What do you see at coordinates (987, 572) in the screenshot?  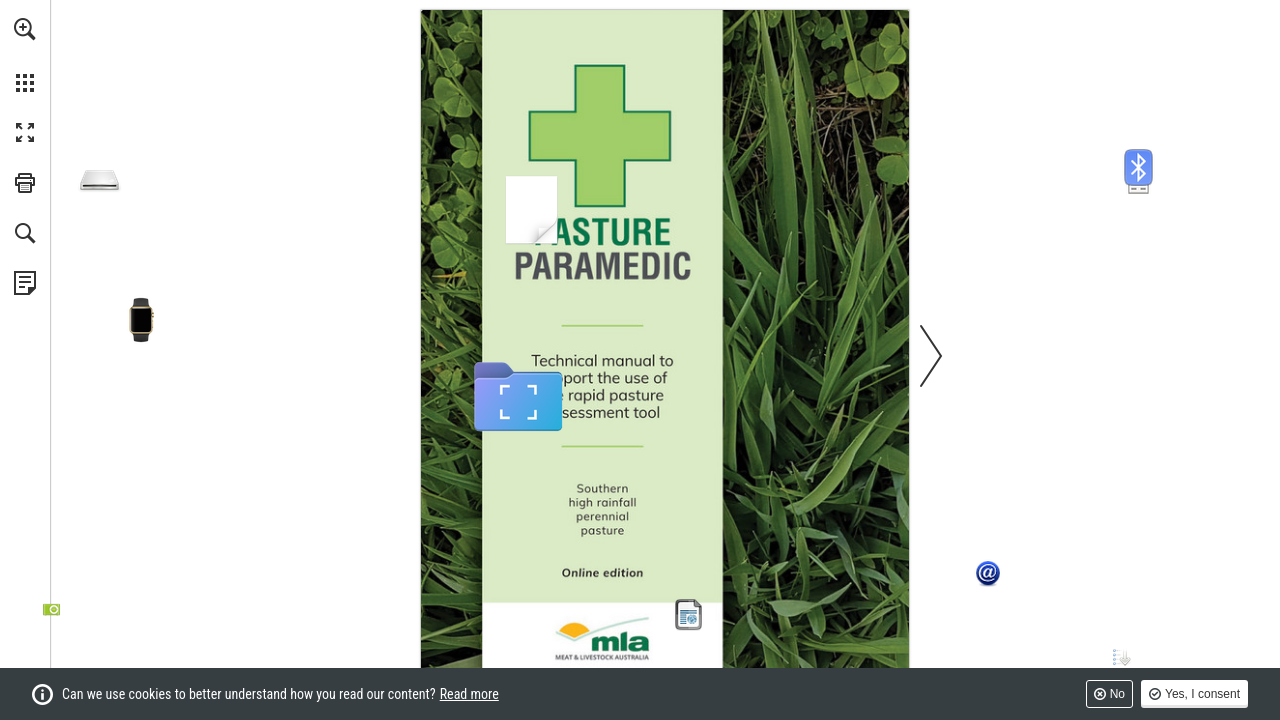 I see `access email account settings` at bounding box center [987, 572].